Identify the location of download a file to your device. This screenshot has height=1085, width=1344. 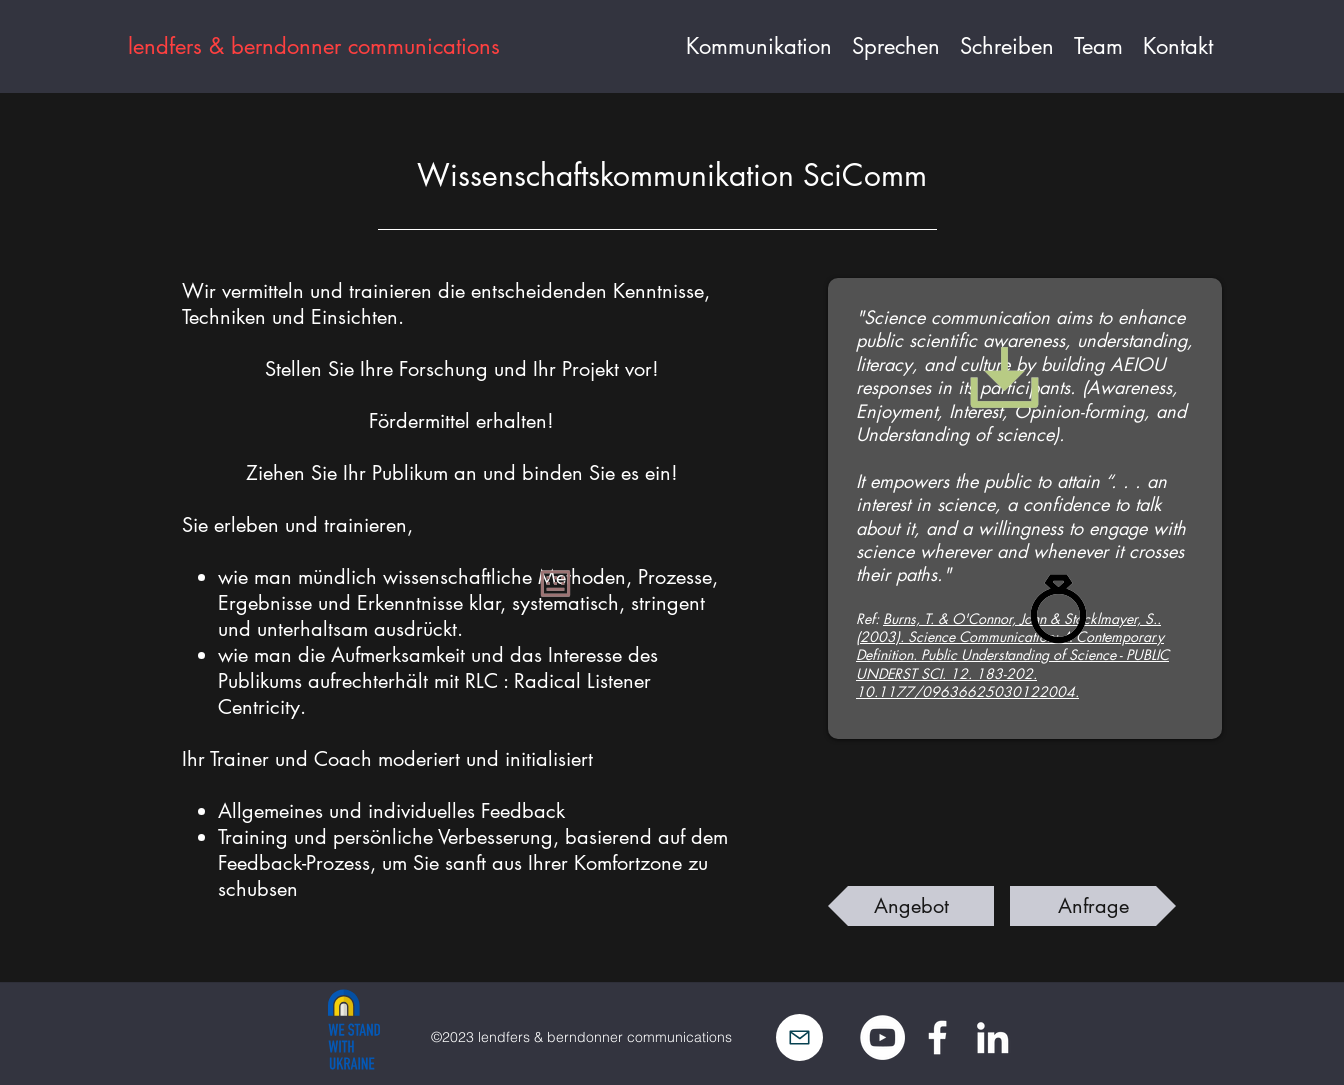
(1004, 377).